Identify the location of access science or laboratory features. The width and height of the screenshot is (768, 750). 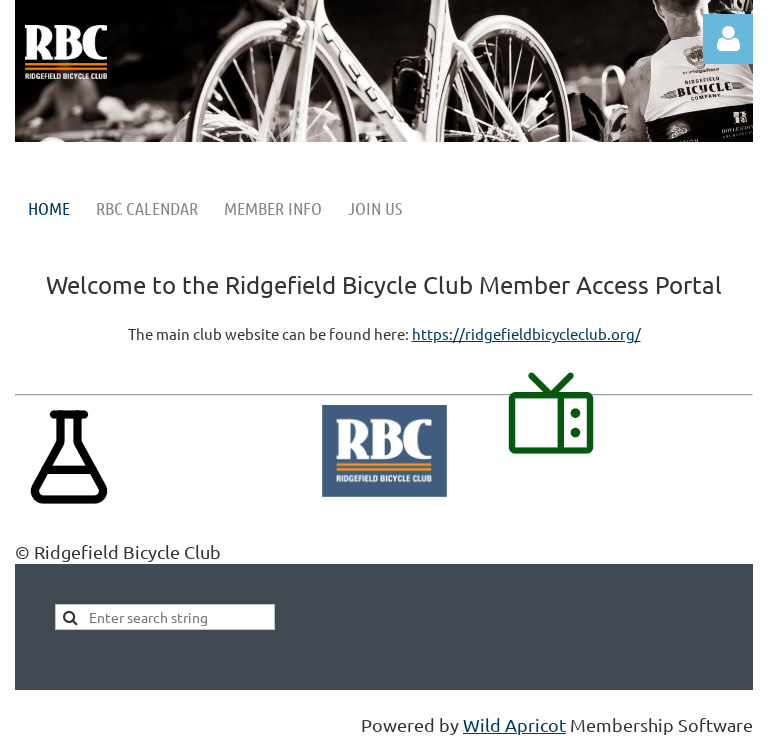
(69, 457).